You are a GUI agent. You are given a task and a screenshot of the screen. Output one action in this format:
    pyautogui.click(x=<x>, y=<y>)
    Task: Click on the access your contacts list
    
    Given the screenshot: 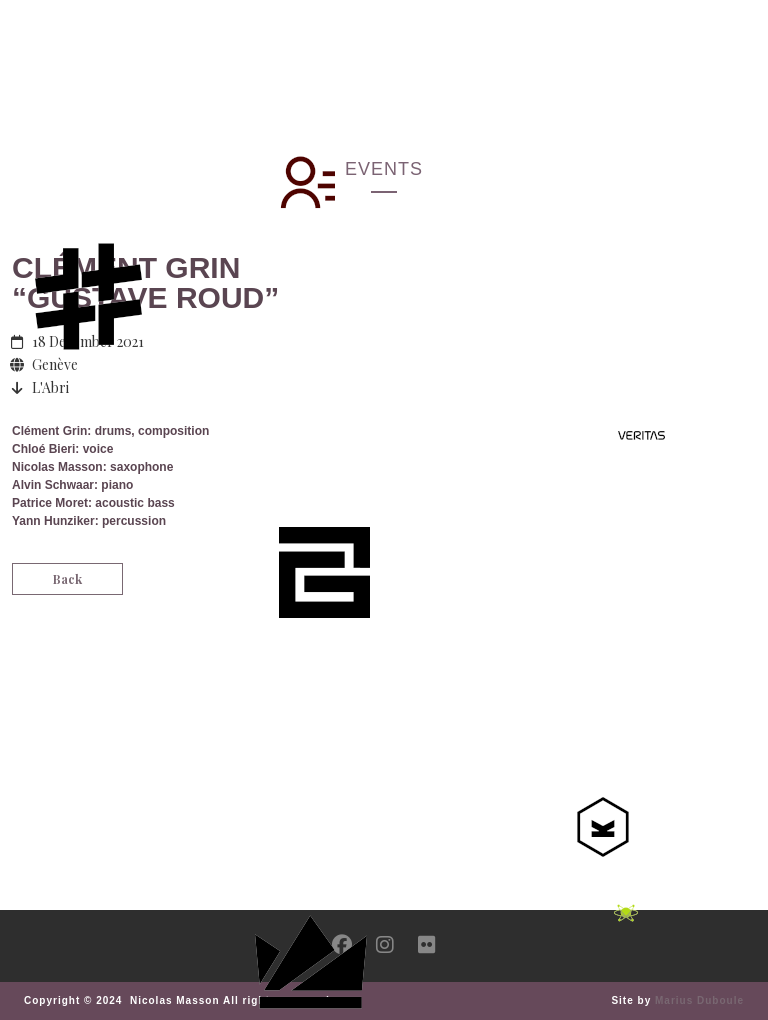 What is the action you would take?
    pyautogui.click(x=305, y=183)
    